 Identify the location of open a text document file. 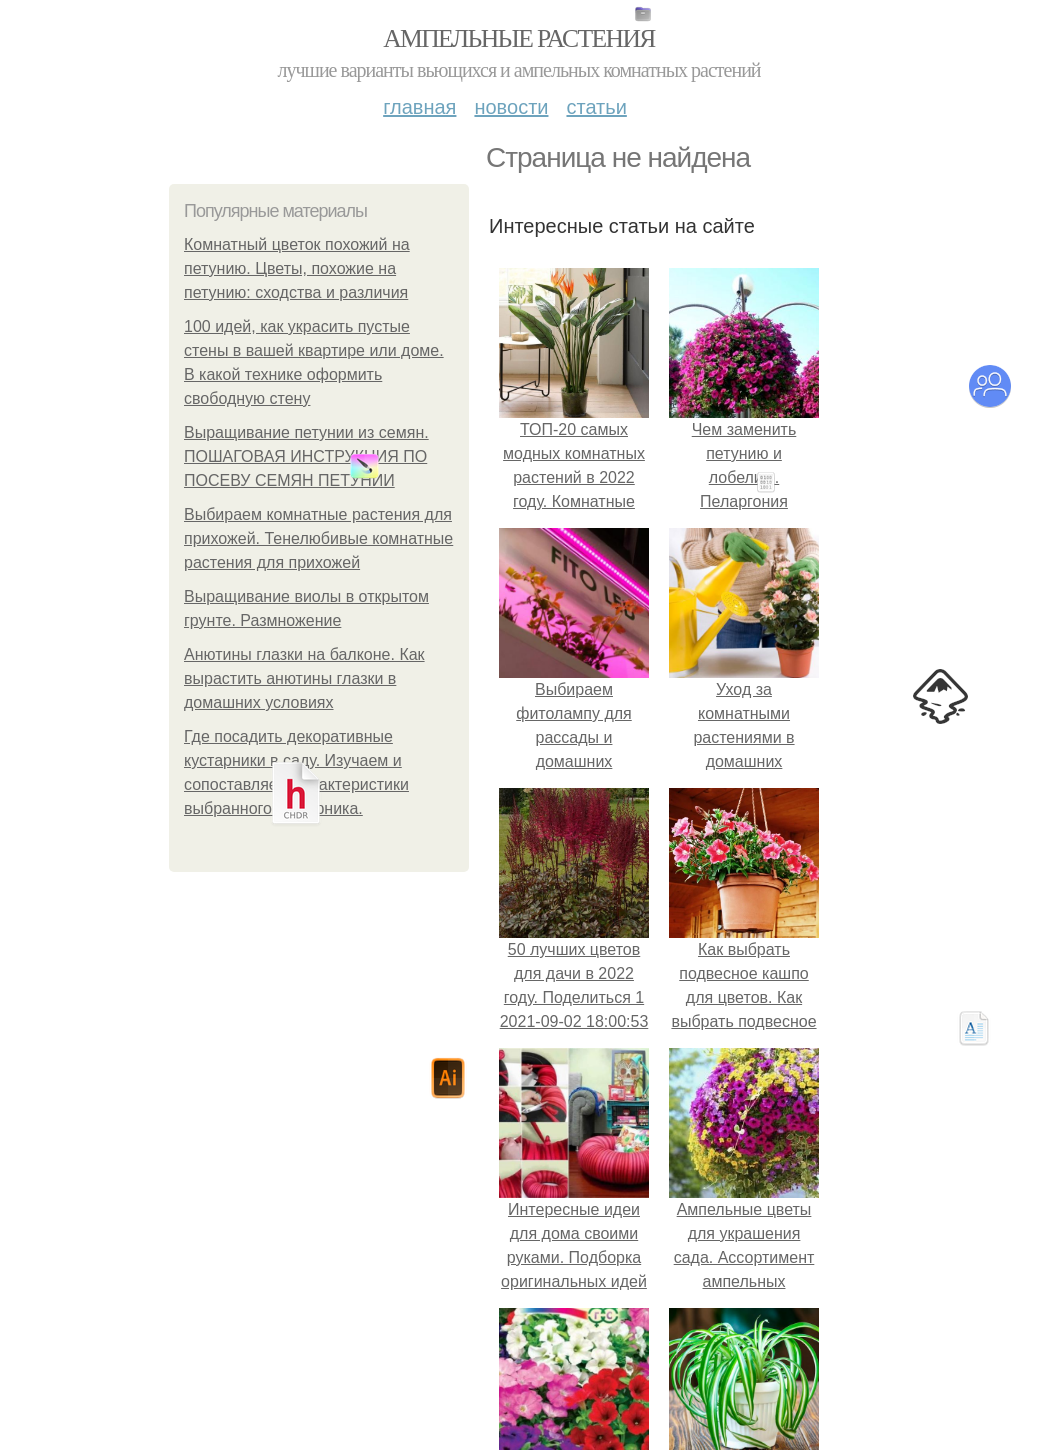
(974, 1028).